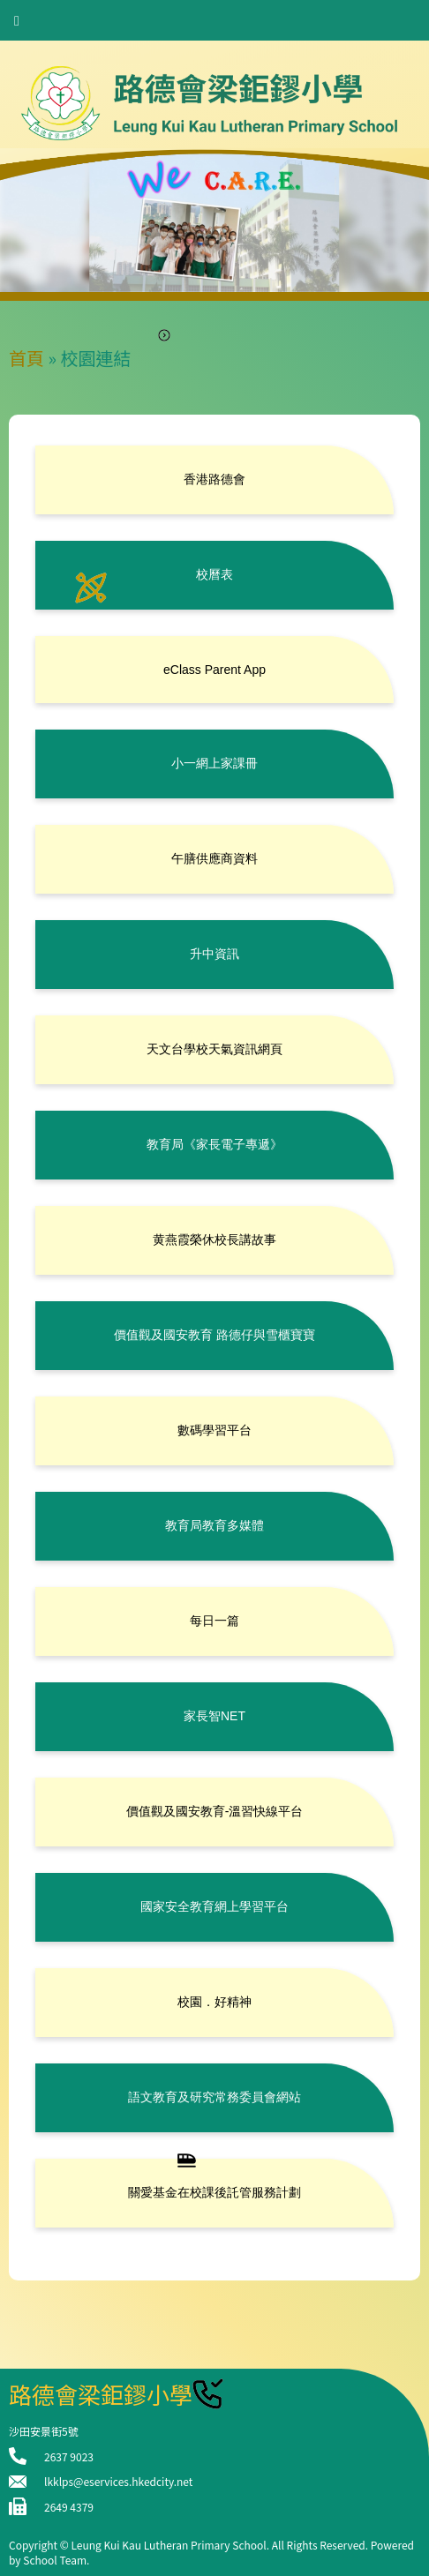 This screenshot has height=2576, width=429. Describe the element at coordinates (91, 588) in the screenshot. I see `kayak or canoe activity option` at that location.